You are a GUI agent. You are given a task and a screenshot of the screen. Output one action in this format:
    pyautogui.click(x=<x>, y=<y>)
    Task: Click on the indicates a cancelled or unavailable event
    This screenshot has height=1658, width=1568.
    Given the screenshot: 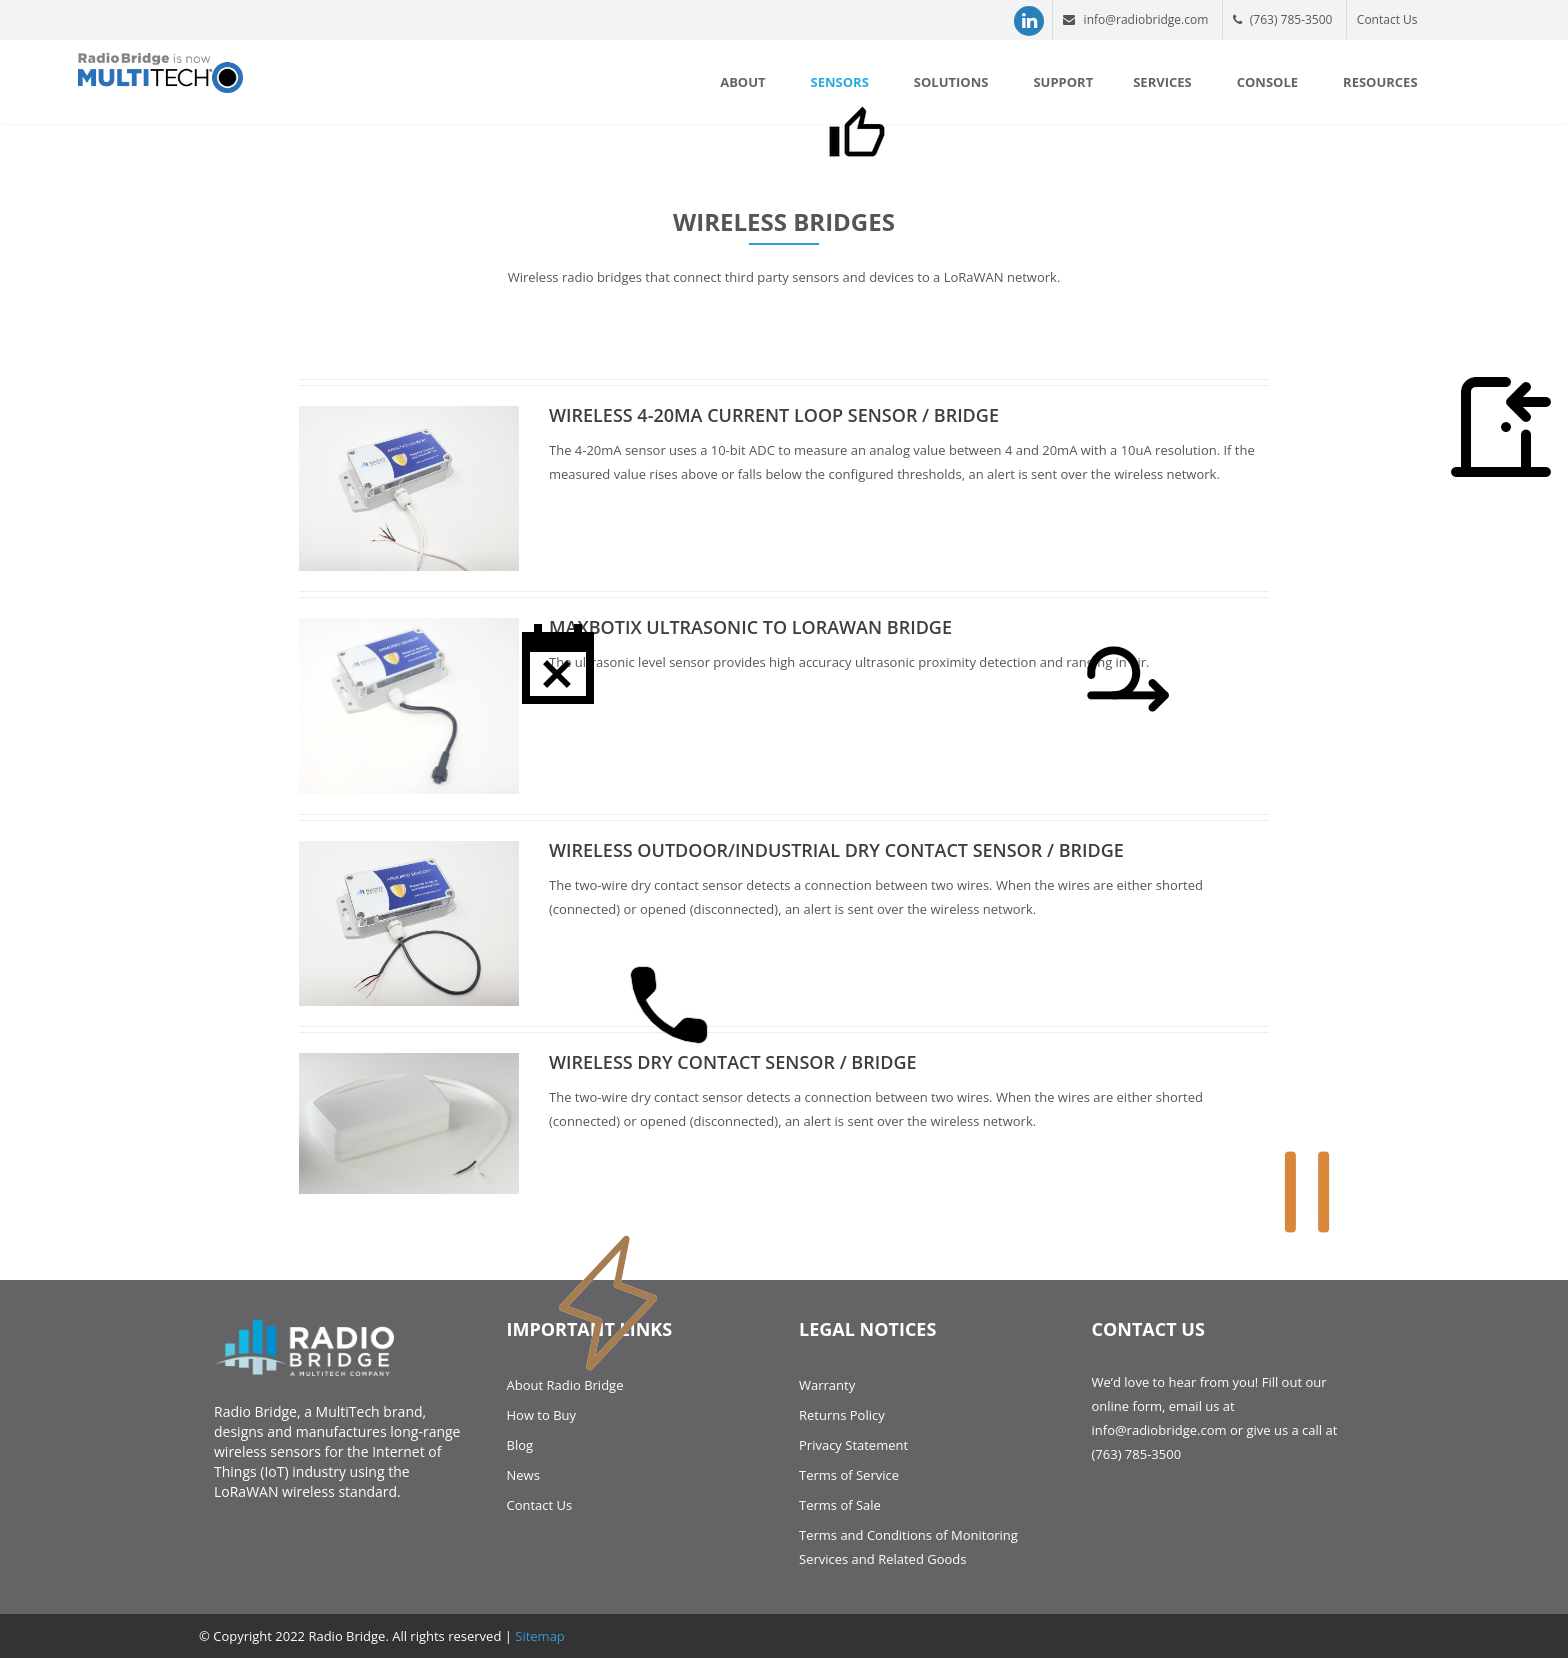 What is the action you would take?
    pyautogui.click(x=558, y=668)
    